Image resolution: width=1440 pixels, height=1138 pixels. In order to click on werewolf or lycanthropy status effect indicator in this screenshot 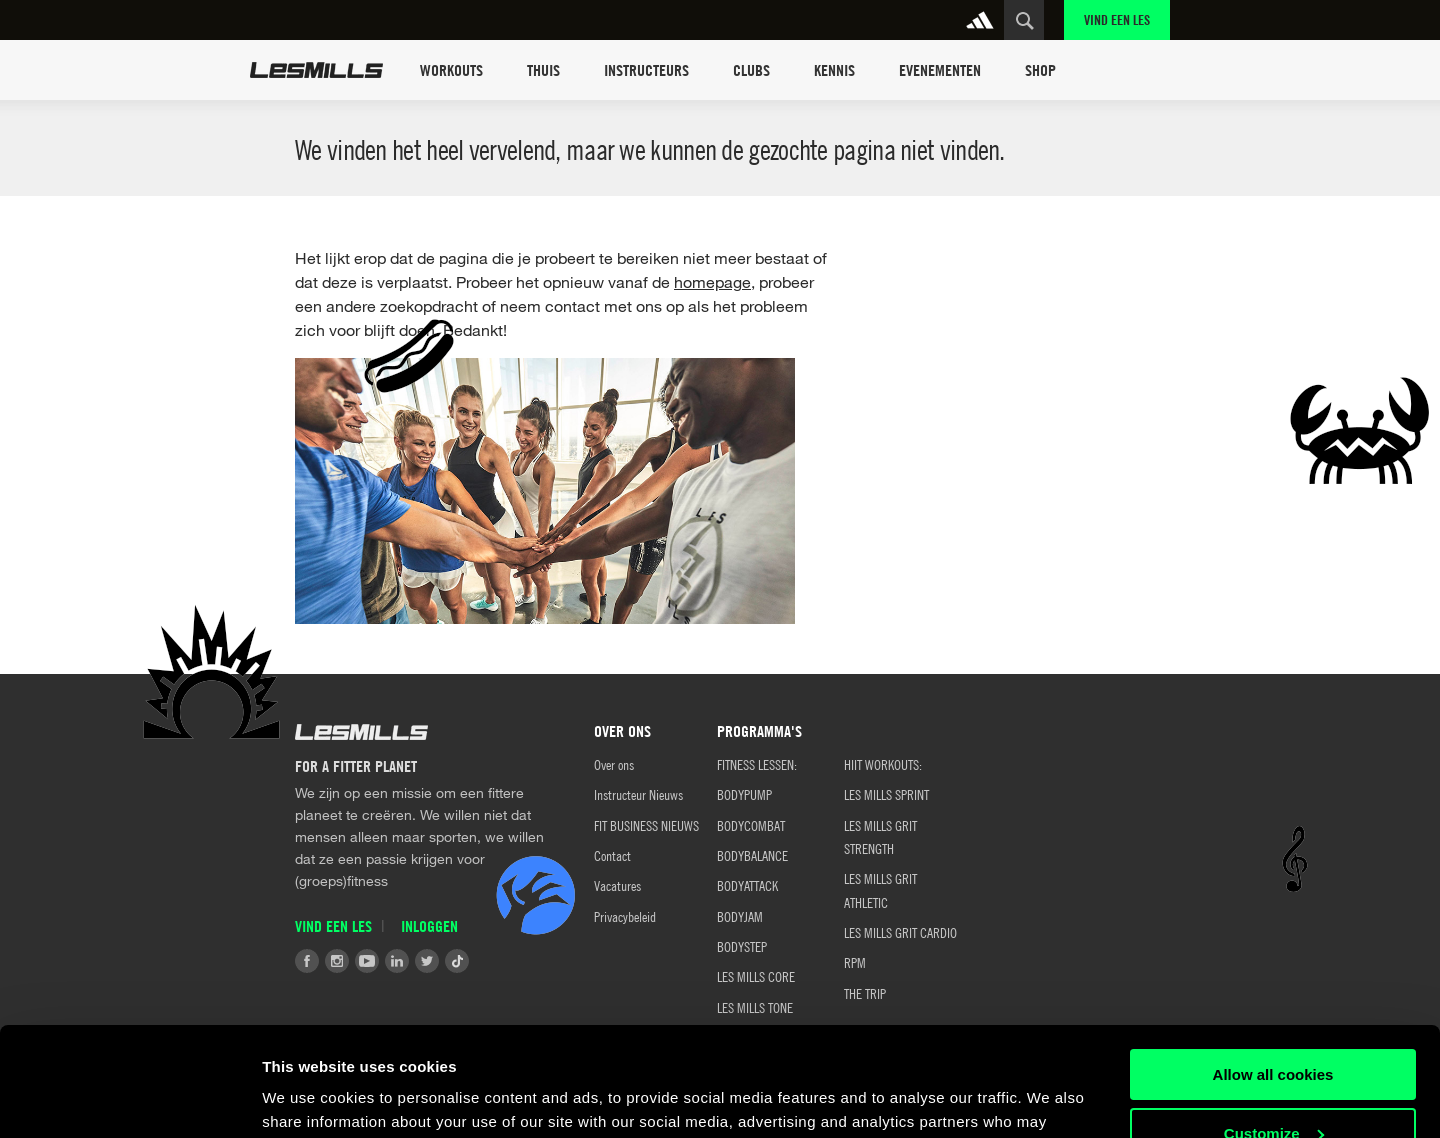, I will do `click(535, 894)`.